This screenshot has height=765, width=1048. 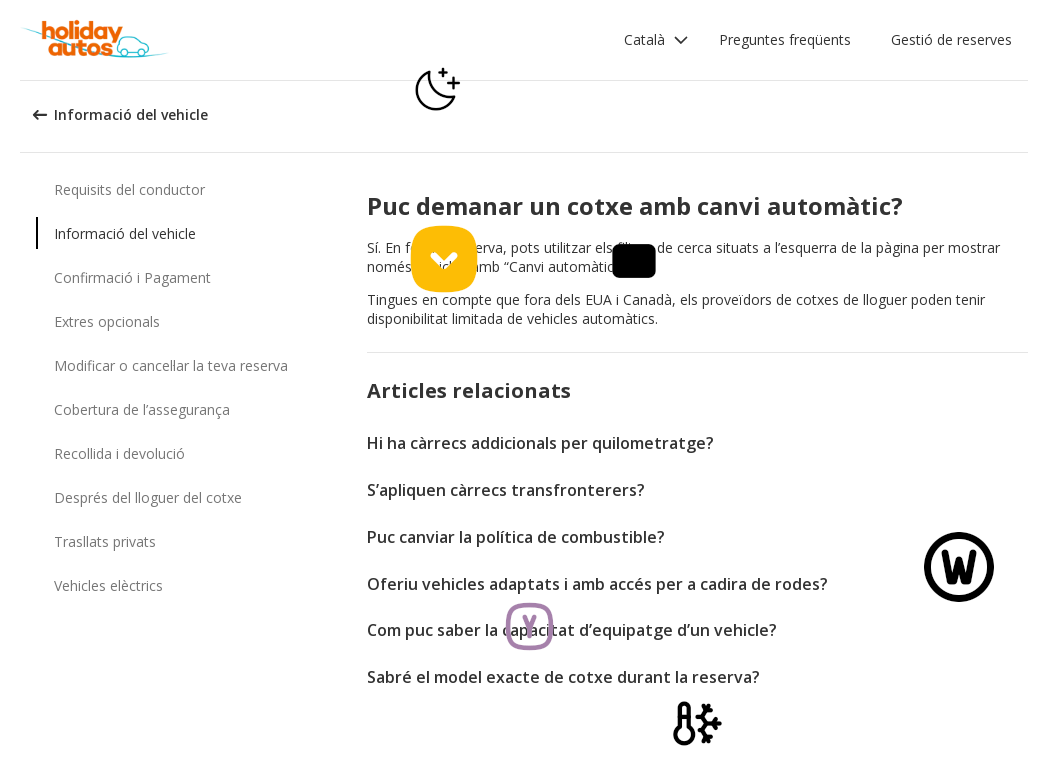 I want to click on indicates items starting with the letter Y, so click(x=529, y=626).